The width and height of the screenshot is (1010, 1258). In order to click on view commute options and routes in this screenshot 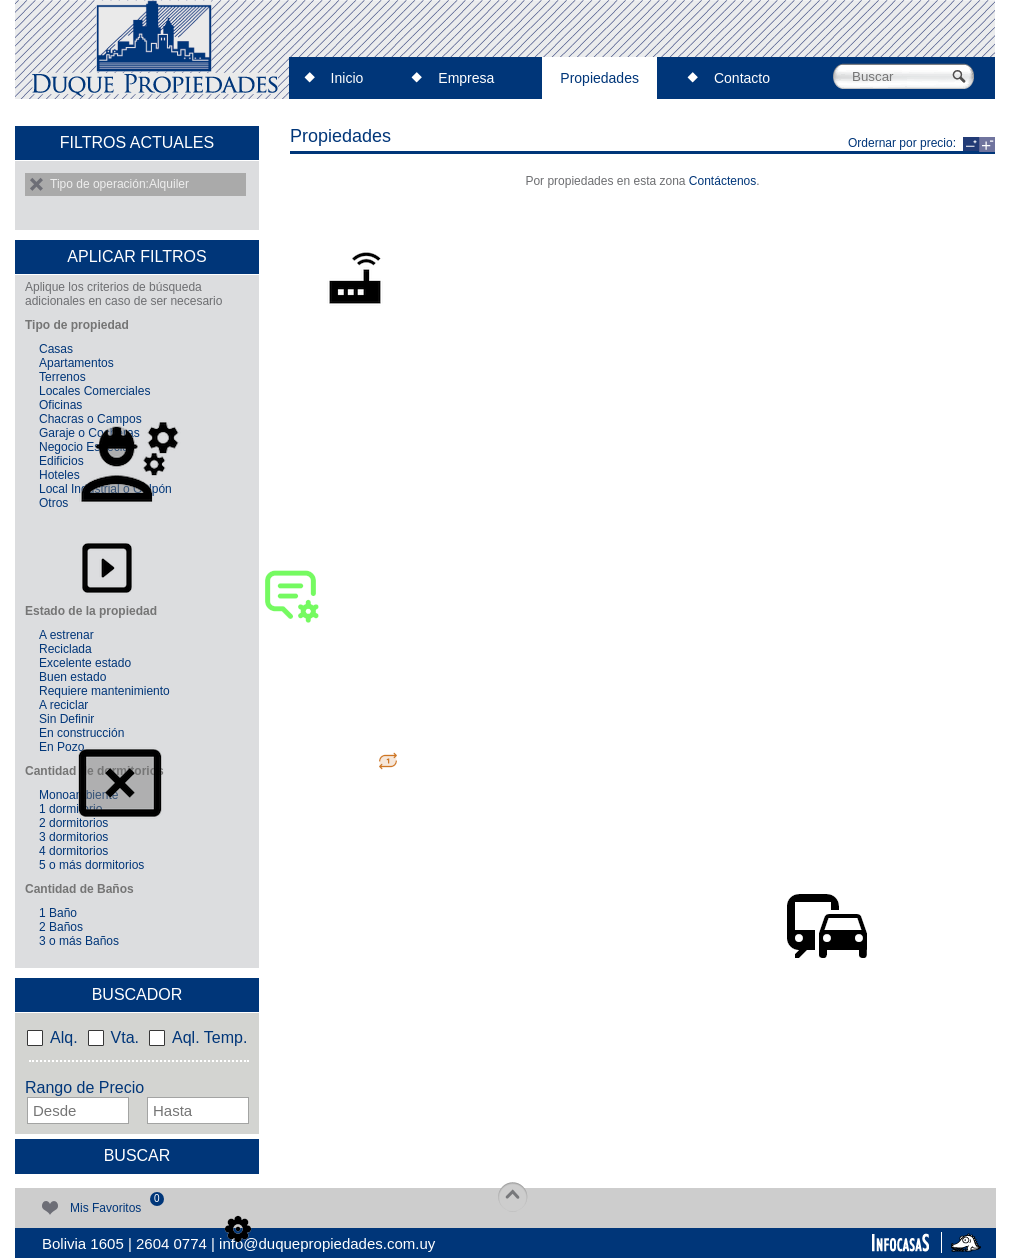, I will do `click(827, 926)`.